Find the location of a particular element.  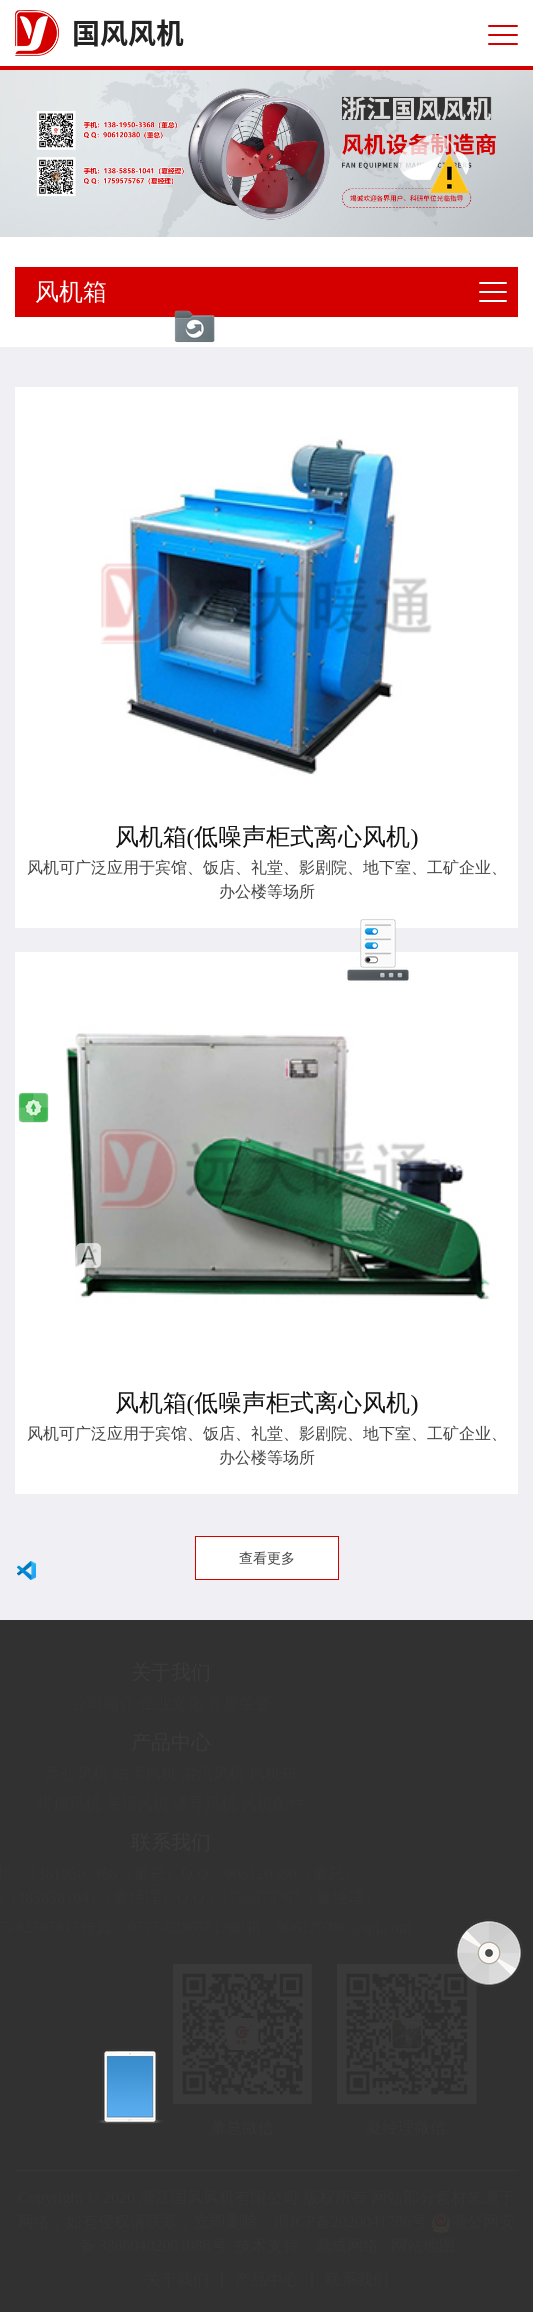

open visual studio code application is located at coordinates (26, 1570).